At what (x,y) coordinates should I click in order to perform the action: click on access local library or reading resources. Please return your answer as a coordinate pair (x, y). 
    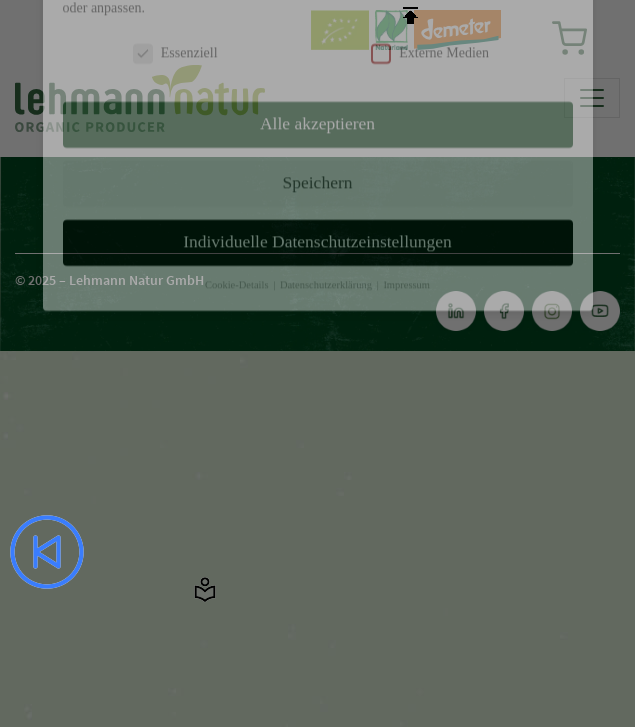
    Looking at the image, I should click on (205, 590).